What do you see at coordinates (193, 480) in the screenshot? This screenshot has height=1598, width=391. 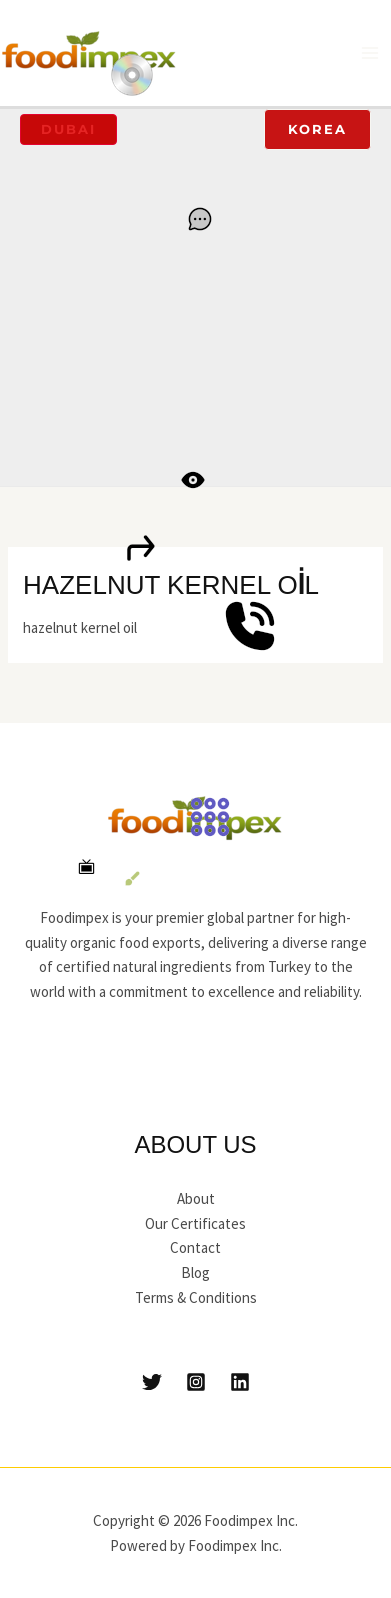 I see `view or preview content` at bounding box center [193, 480].